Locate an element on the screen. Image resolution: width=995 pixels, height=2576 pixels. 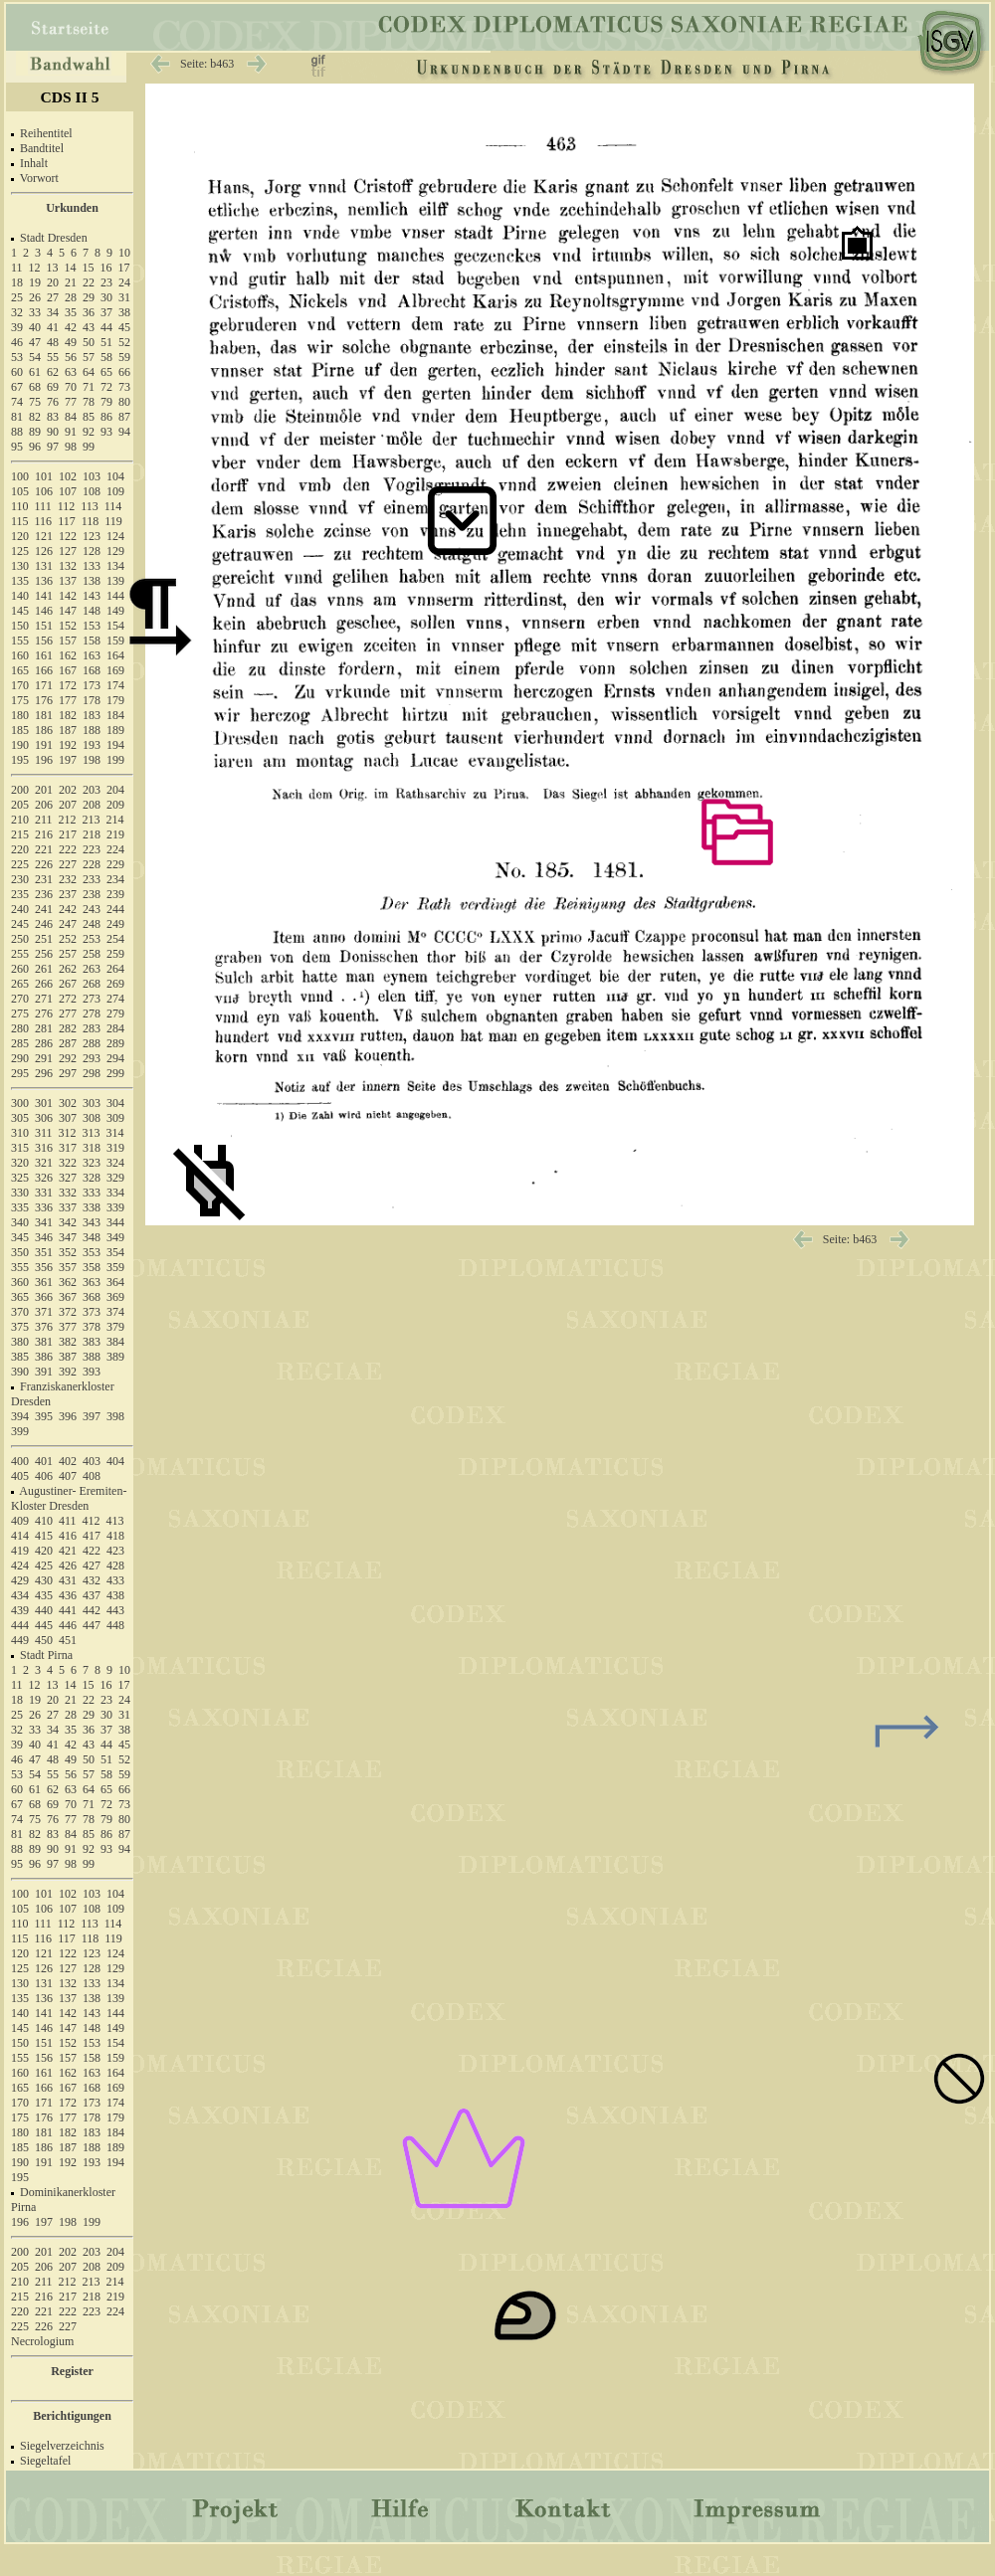
expand content or dropdown menu is located at coordinates (462, 520).